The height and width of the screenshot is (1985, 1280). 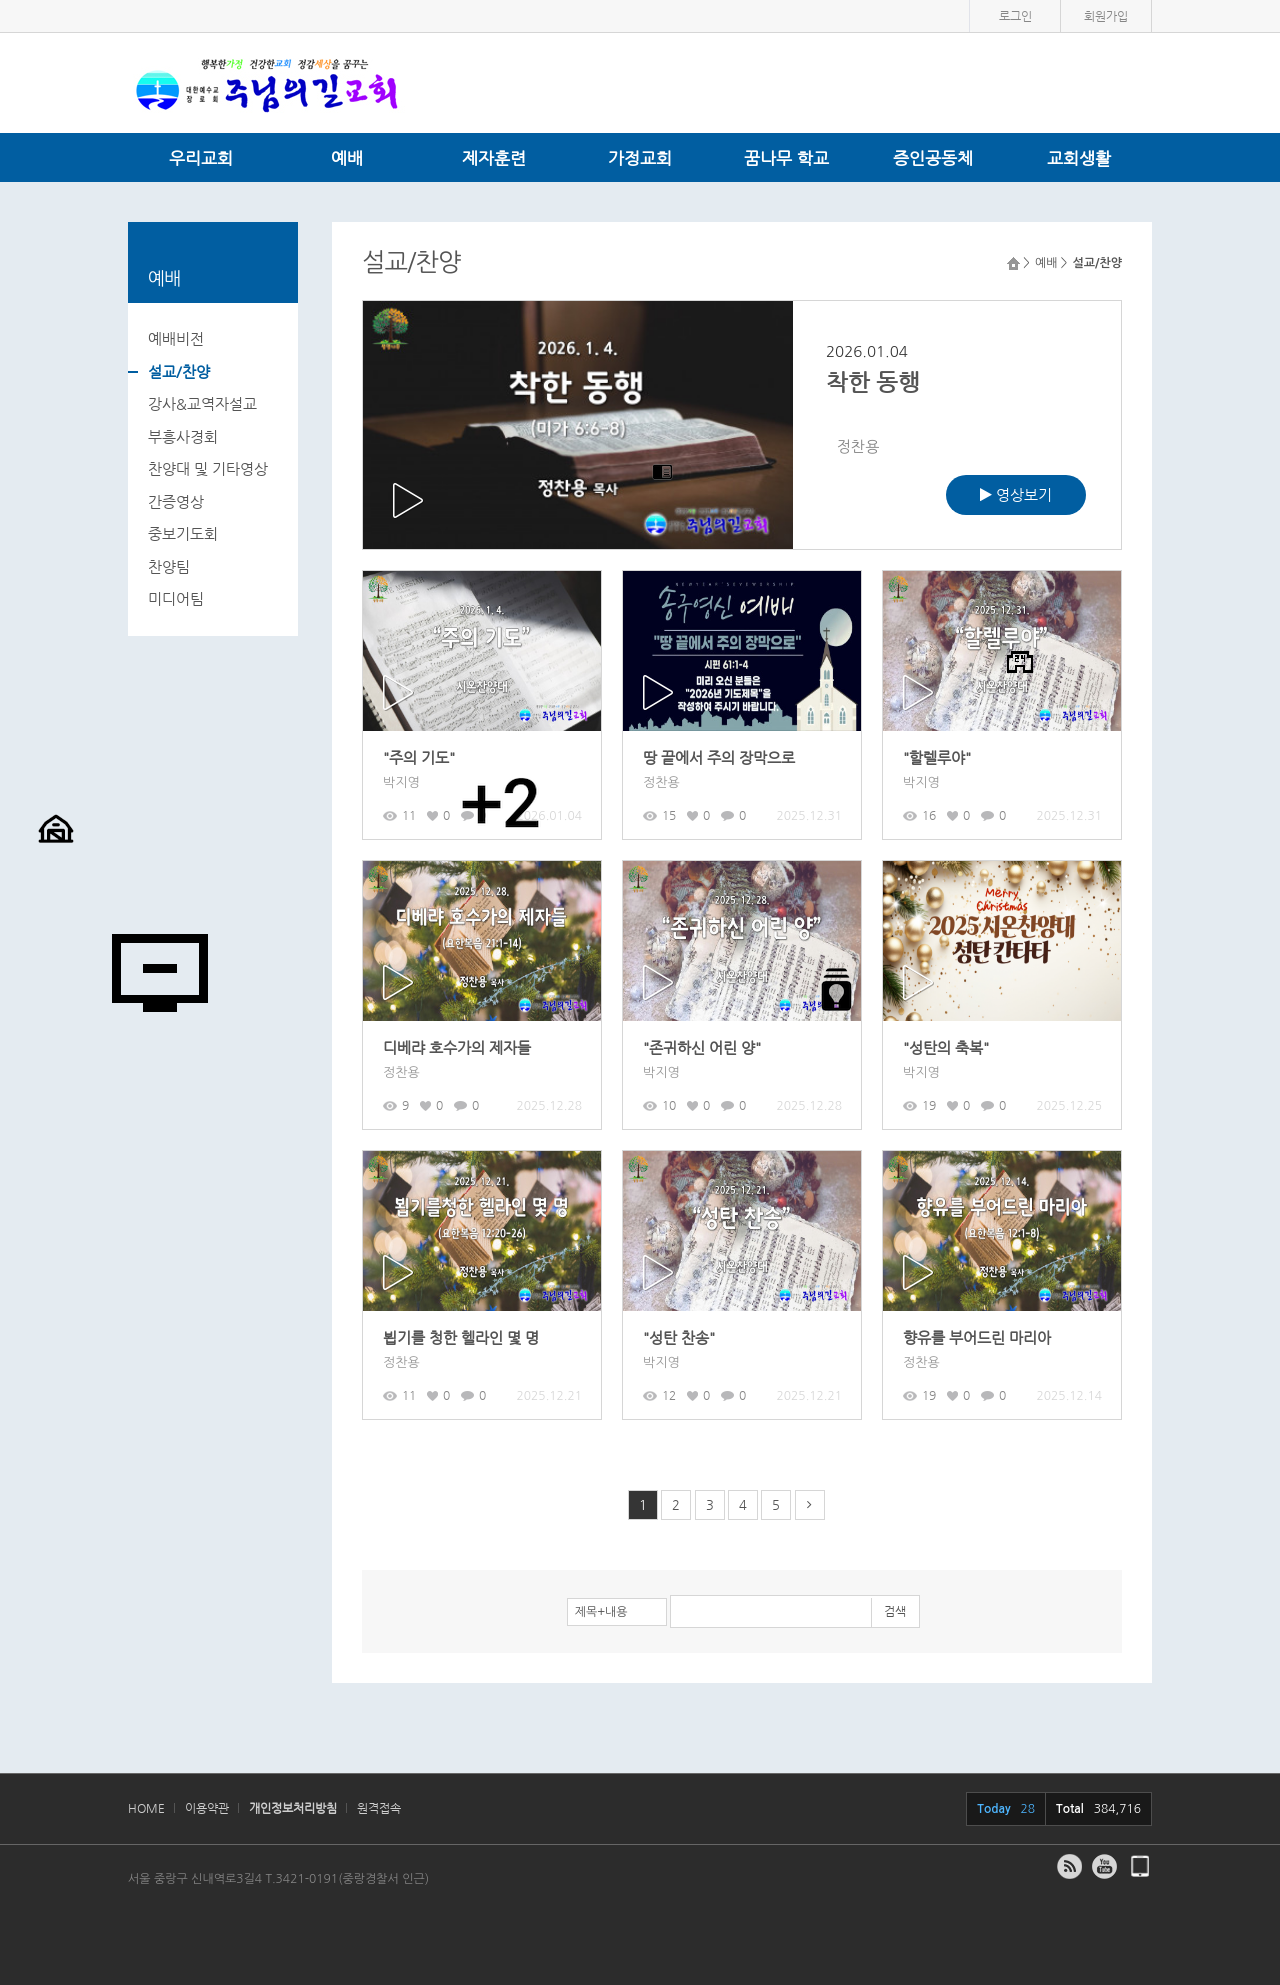 I want to click on run batch predictions or bulk processing, so click(x=836, y=989).